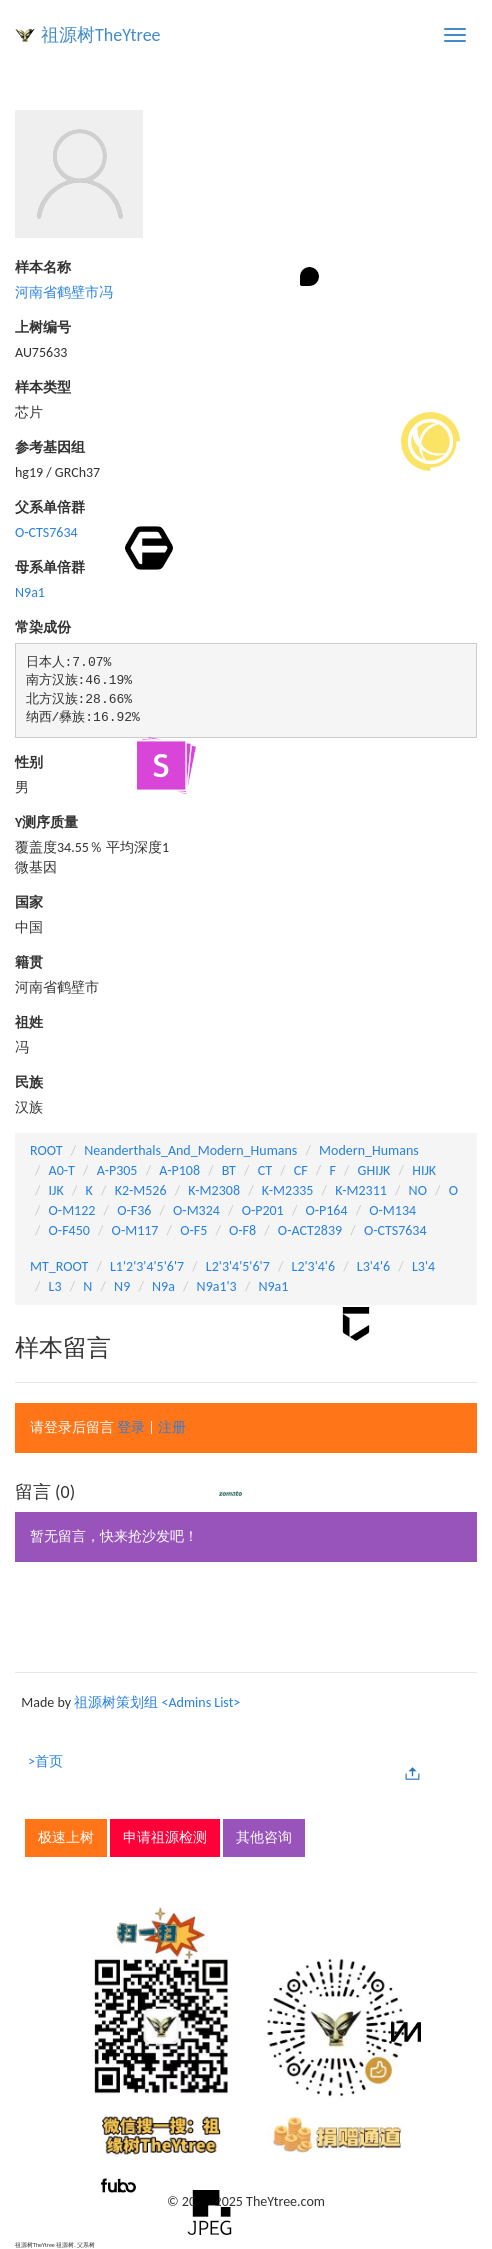 This screenshot has height=2249, width=492. Describe the element at coordinates (309, 276) in the screenshot. I see `braintrust logo` at that location.